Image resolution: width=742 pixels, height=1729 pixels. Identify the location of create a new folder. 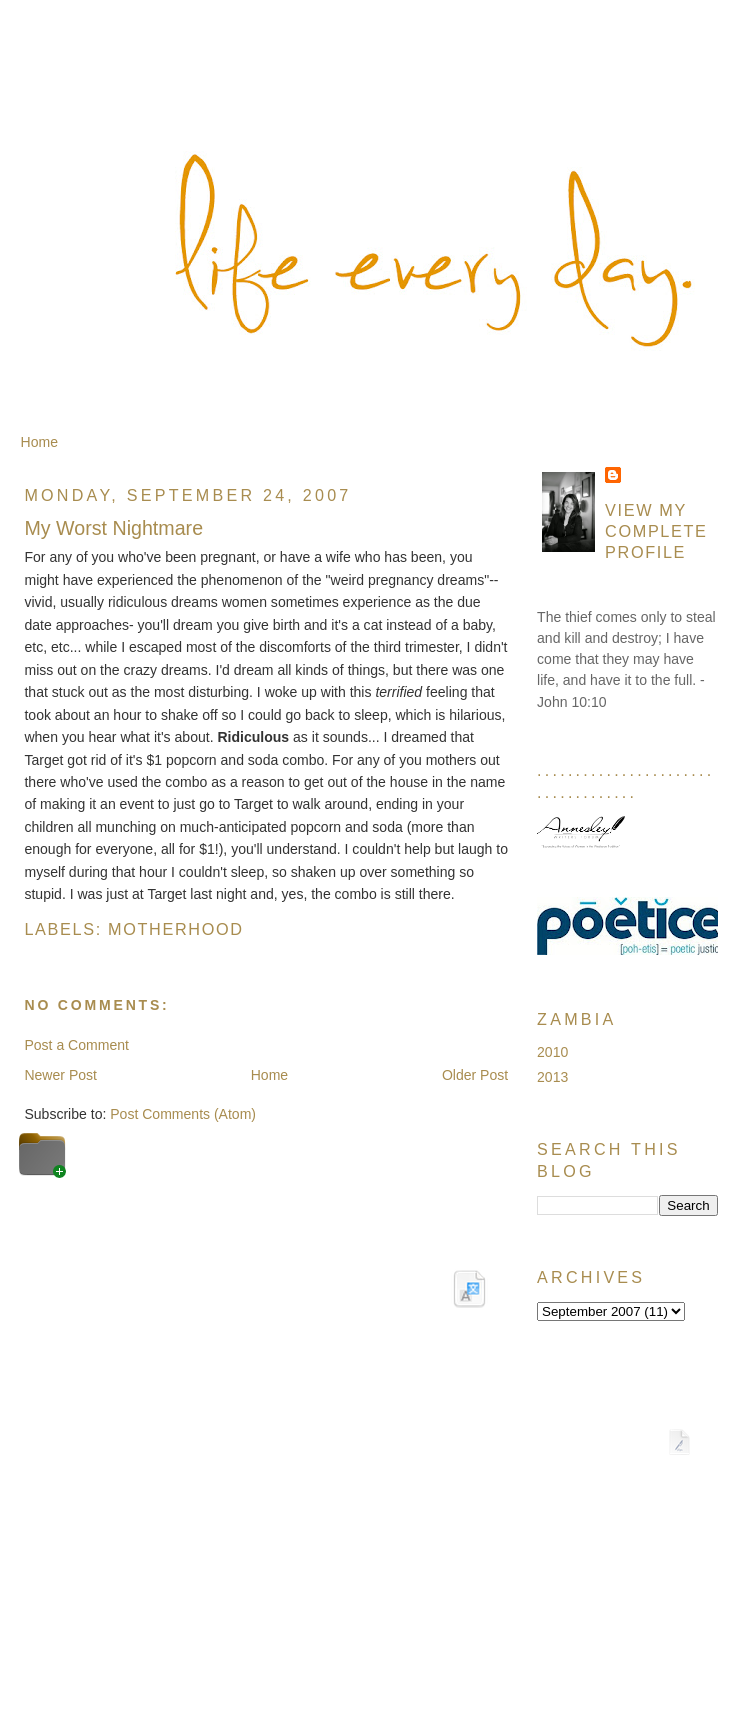
(42, 1154).